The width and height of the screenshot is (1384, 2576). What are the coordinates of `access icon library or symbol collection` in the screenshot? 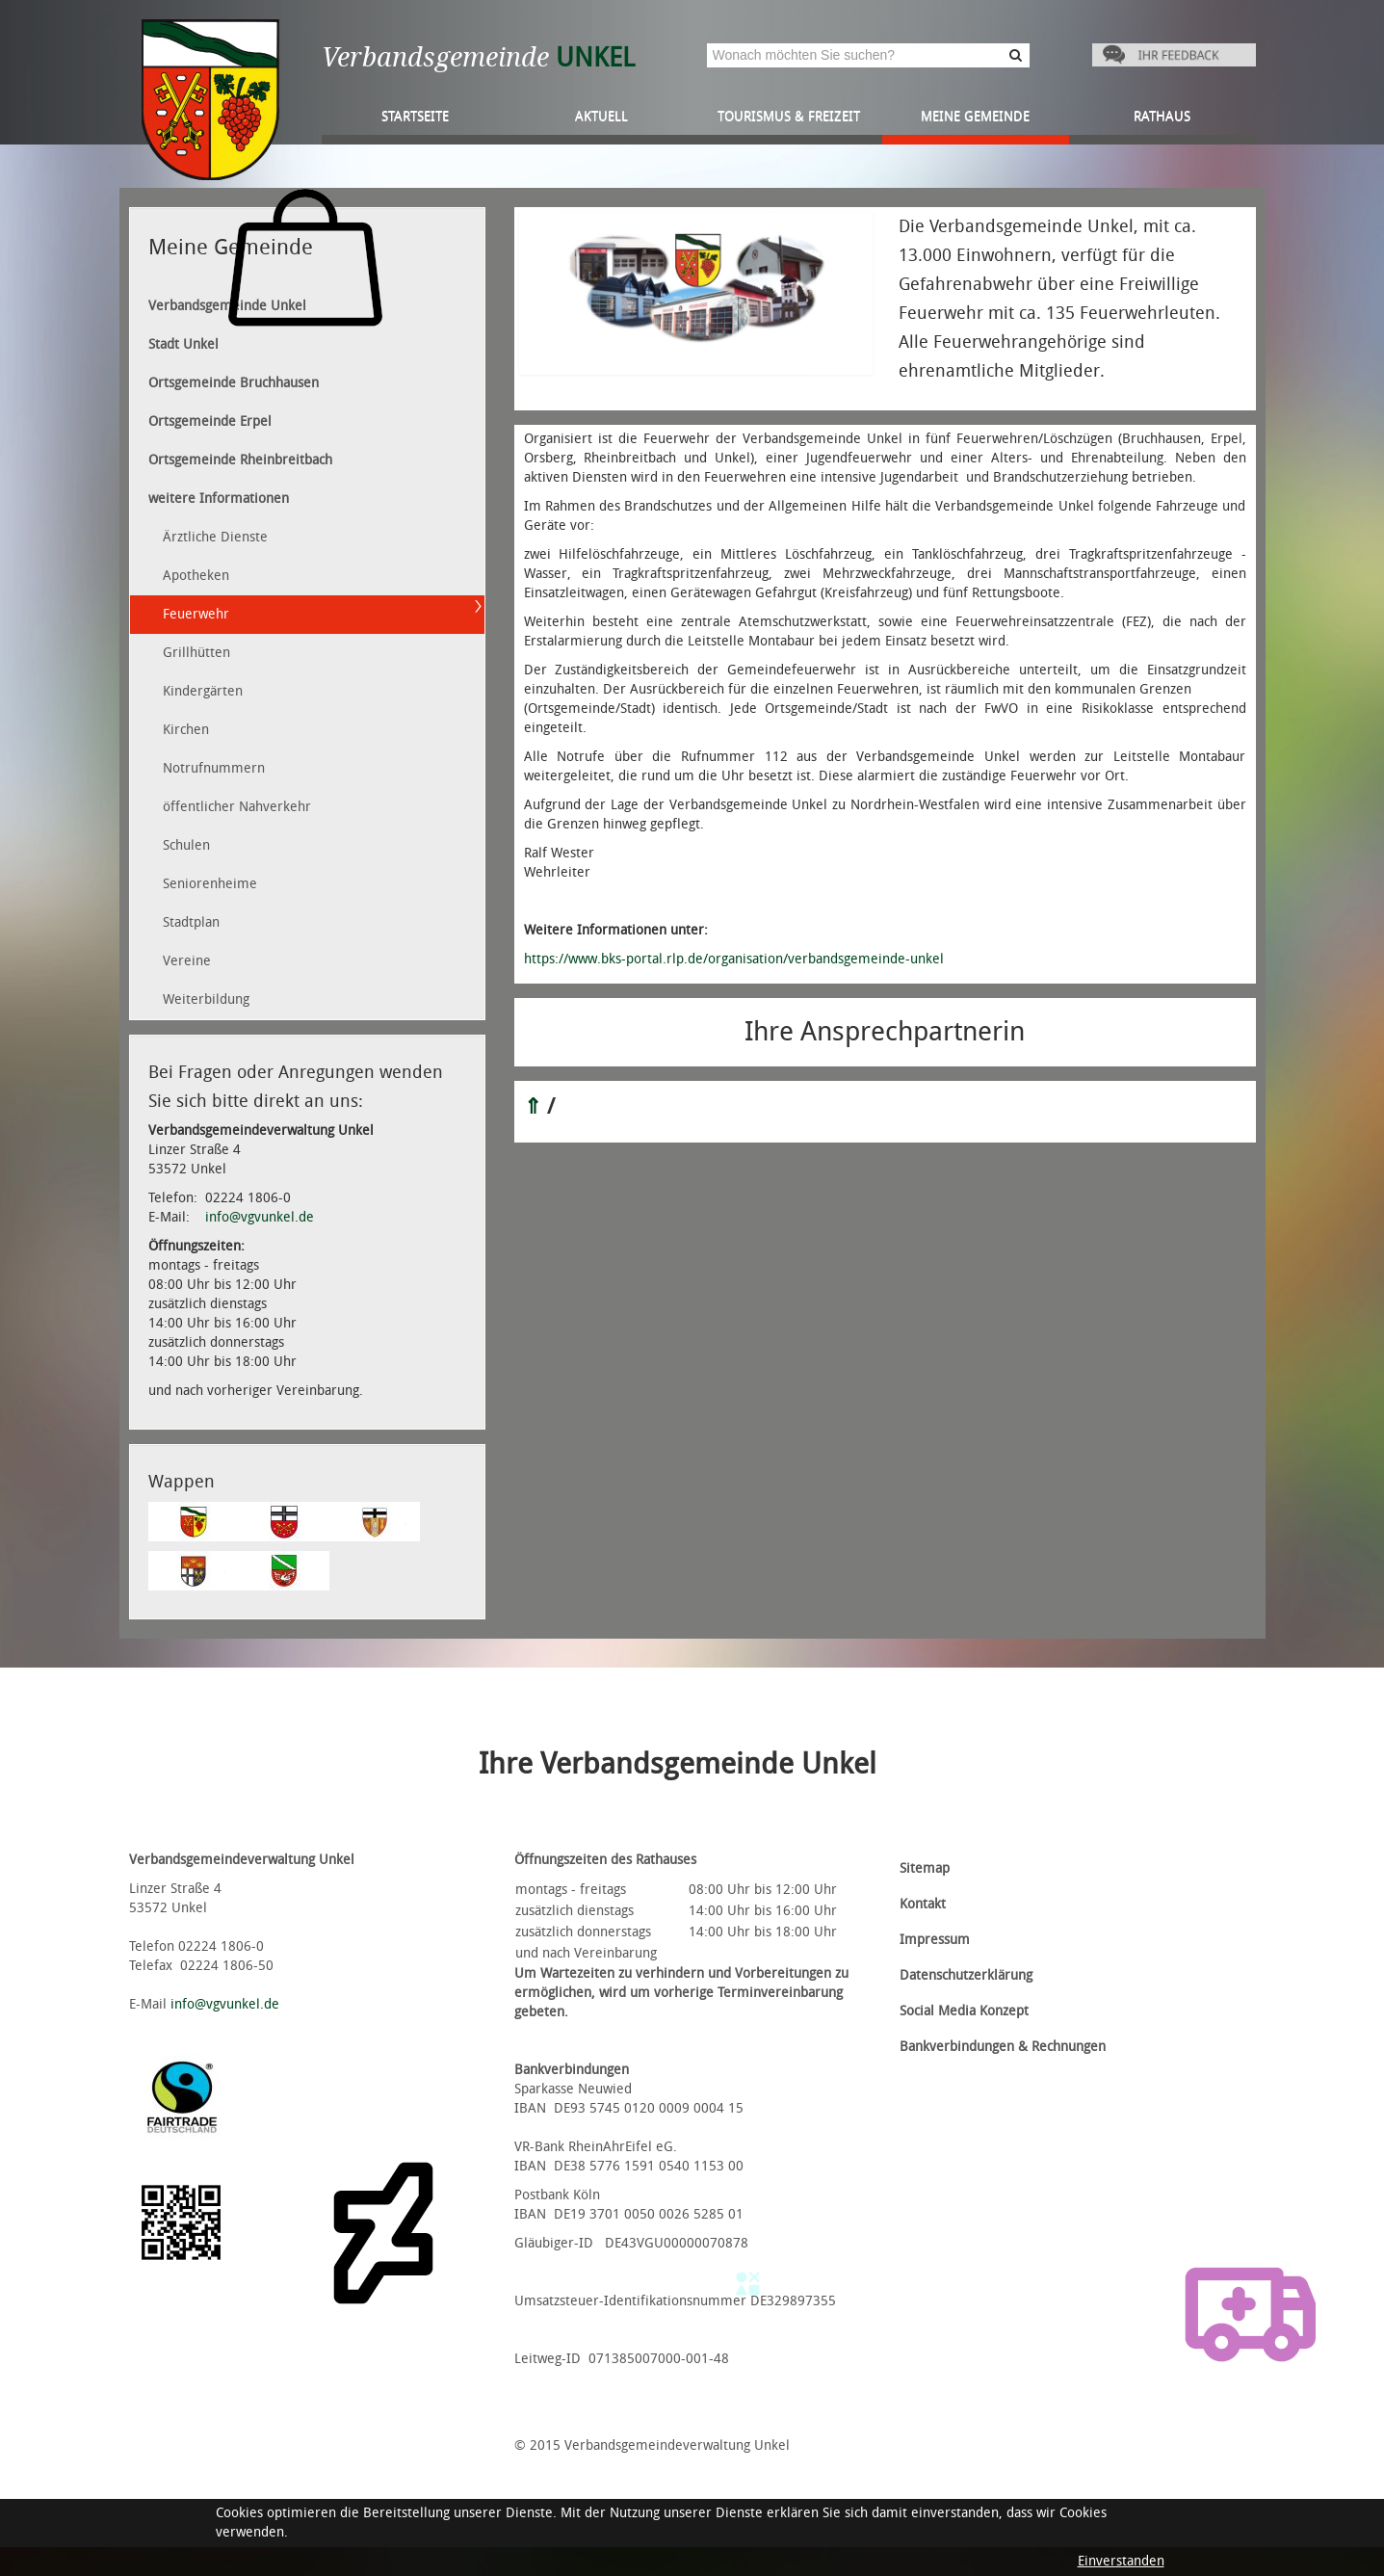 It's located at (747, 2283).